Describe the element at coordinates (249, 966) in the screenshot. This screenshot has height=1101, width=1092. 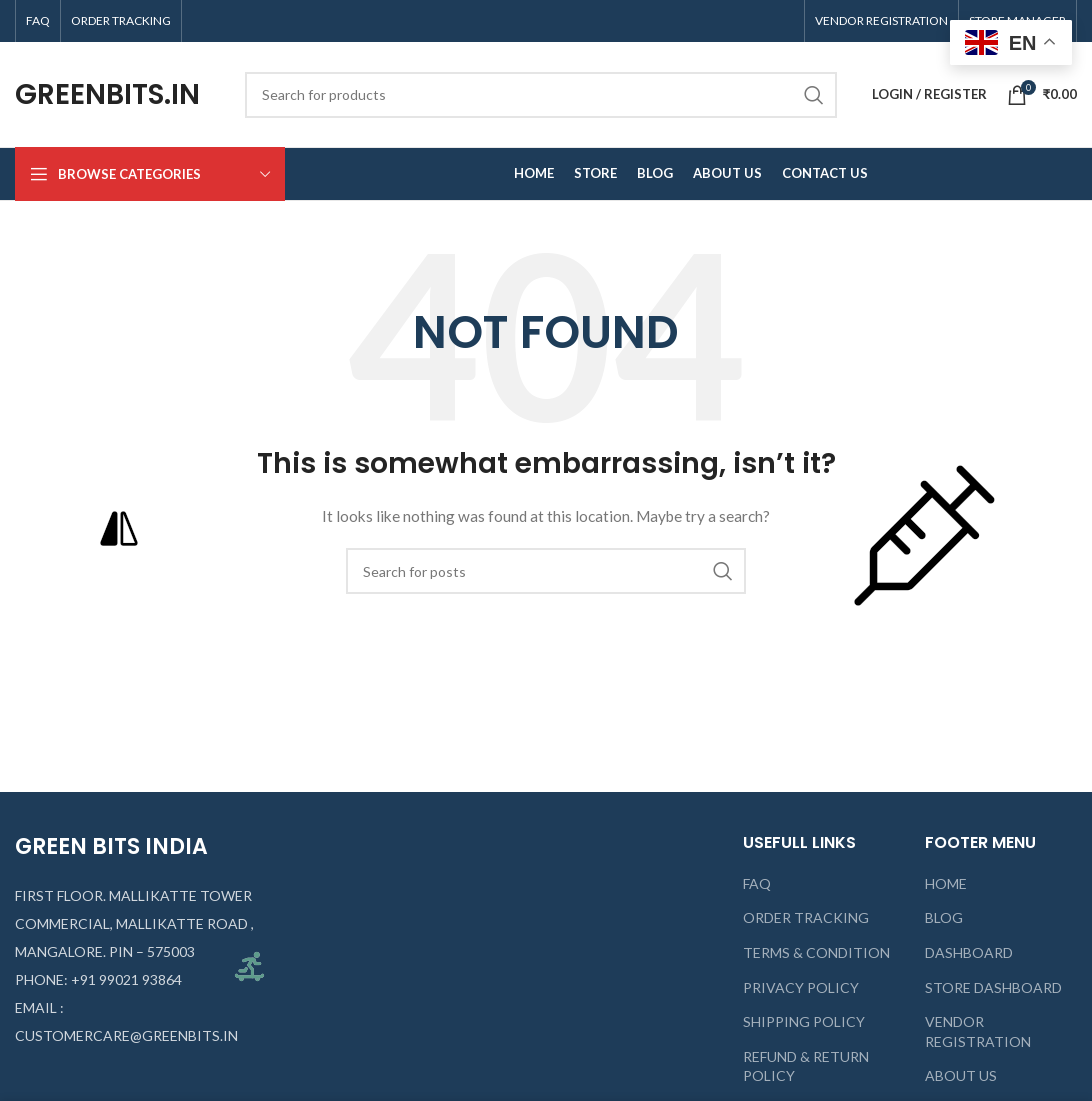
I see `browse skateboarding or action sports content` at that location.